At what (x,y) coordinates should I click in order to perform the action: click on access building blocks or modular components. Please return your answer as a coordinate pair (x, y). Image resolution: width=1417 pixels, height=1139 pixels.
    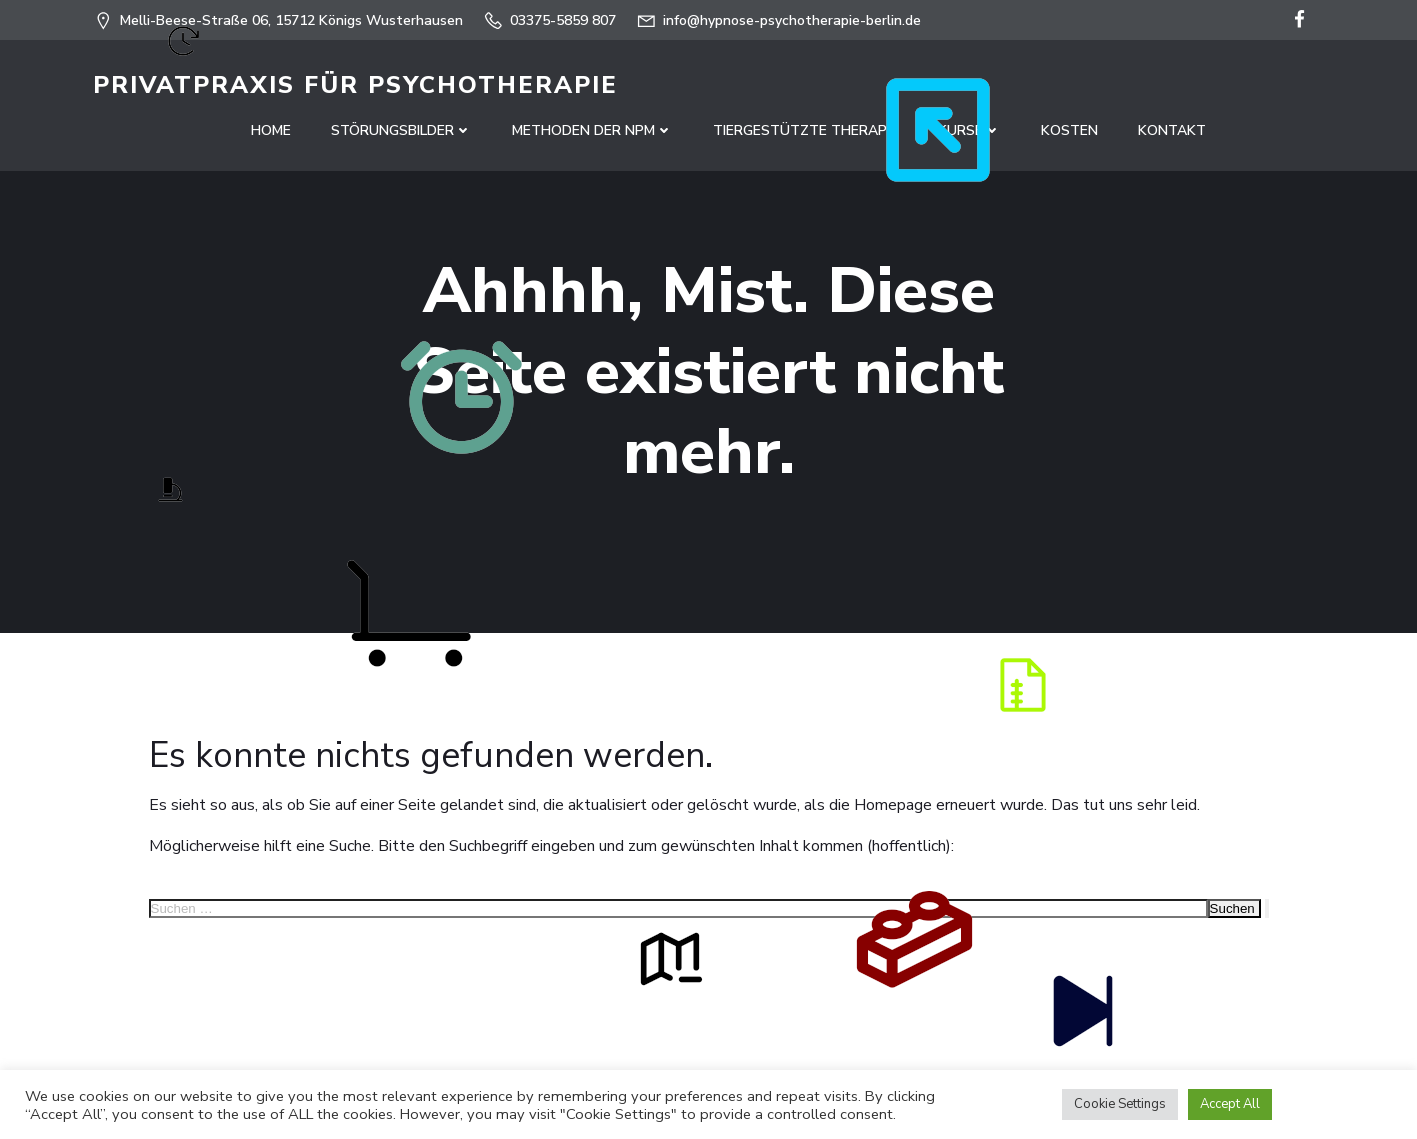
    Looking at the image, I should click on (914, 937).